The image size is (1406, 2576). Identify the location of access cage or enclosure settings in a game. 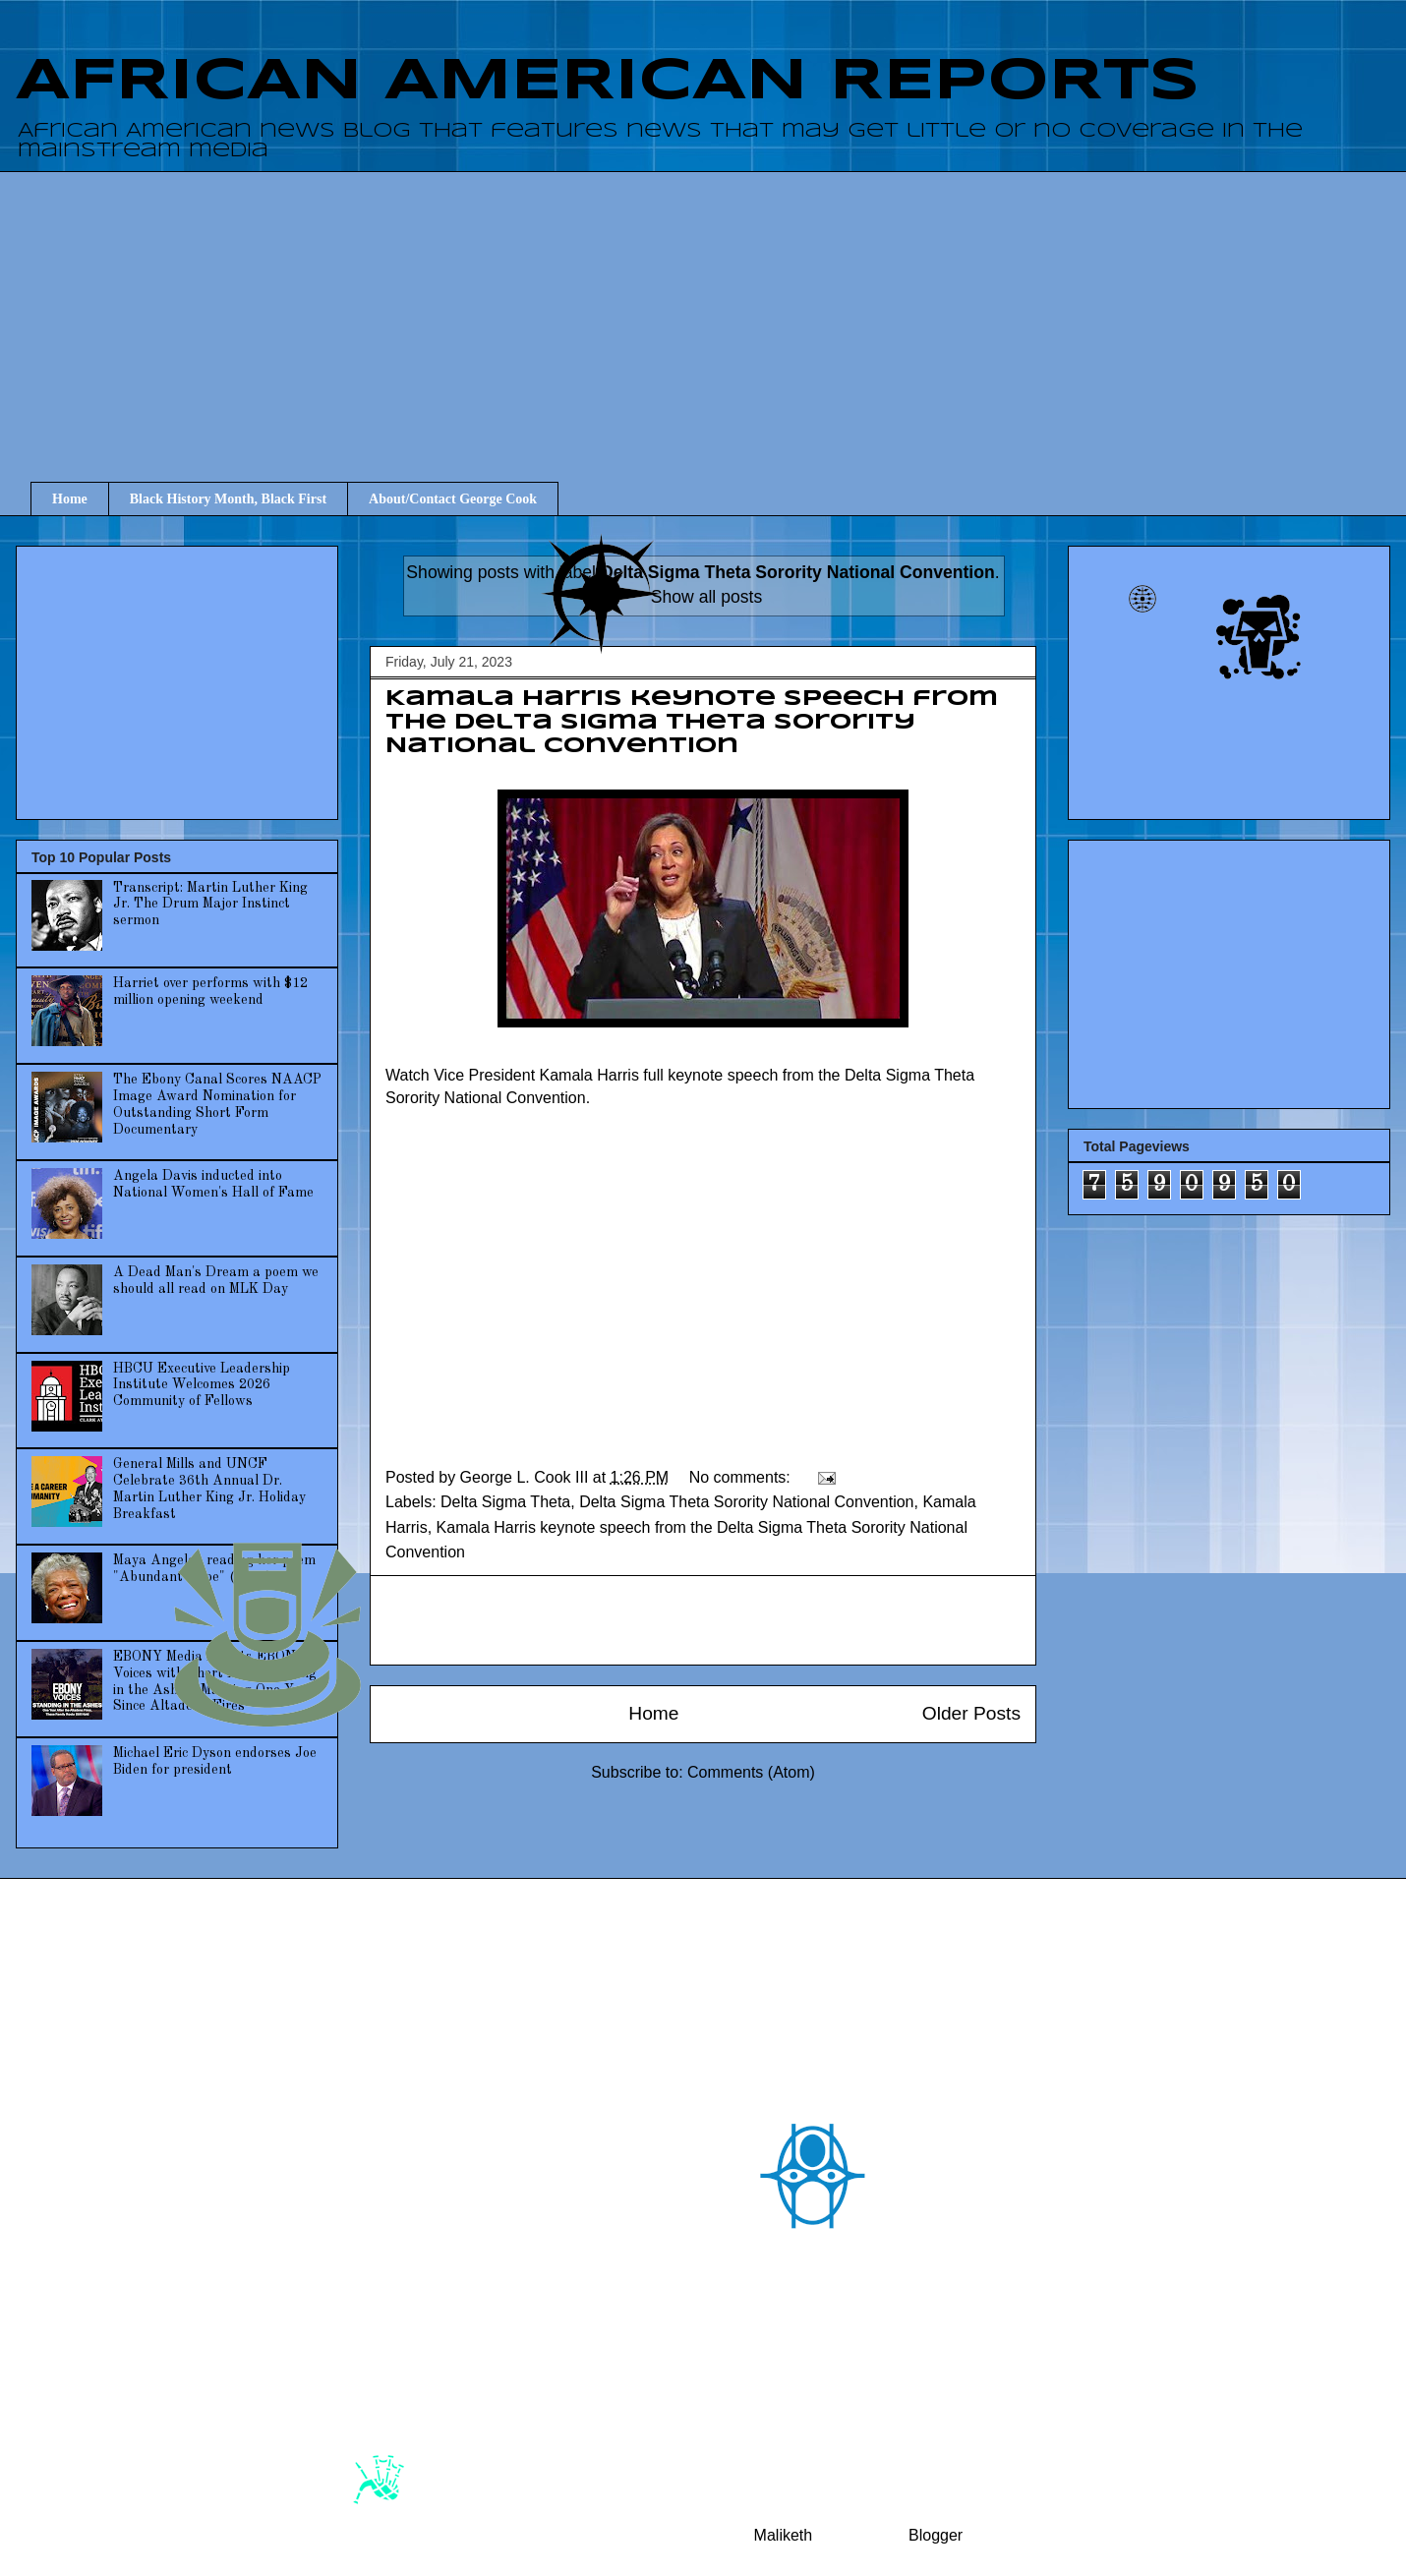
(1142, 599).